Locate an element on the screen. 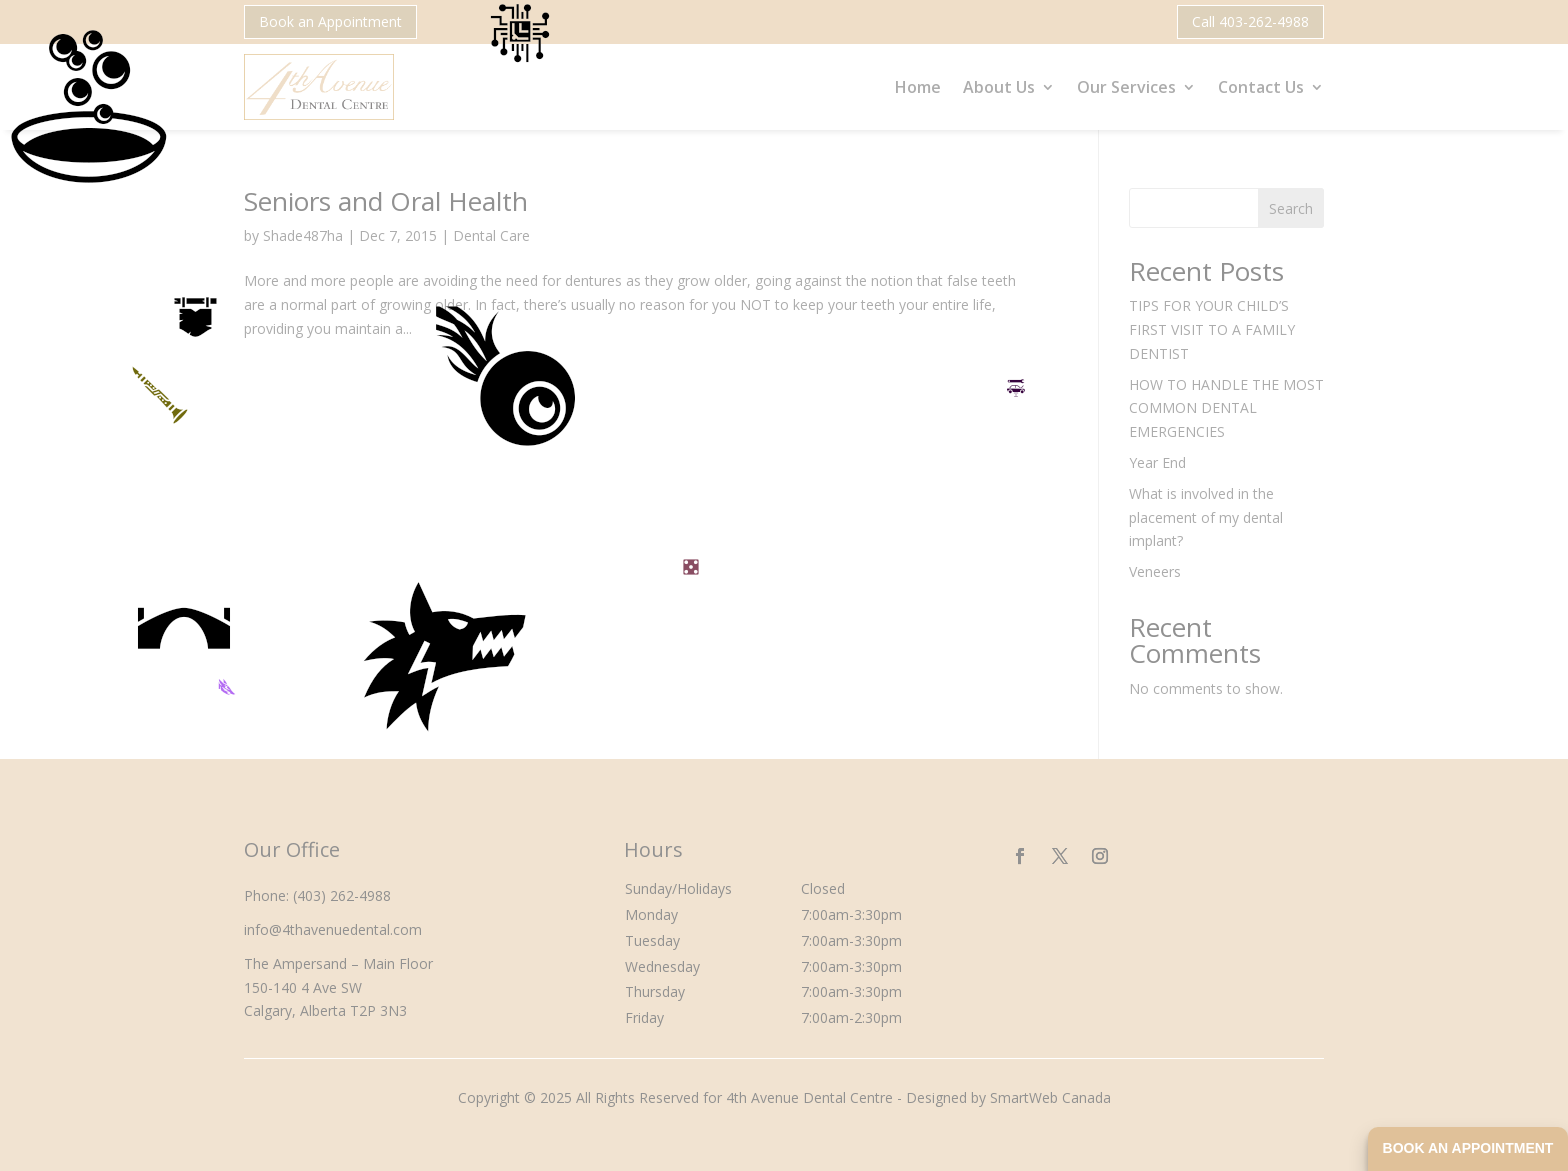 This screenshot has width=1568, height=1171. brewing or crafting a potion is located at coordinates (89, 106).